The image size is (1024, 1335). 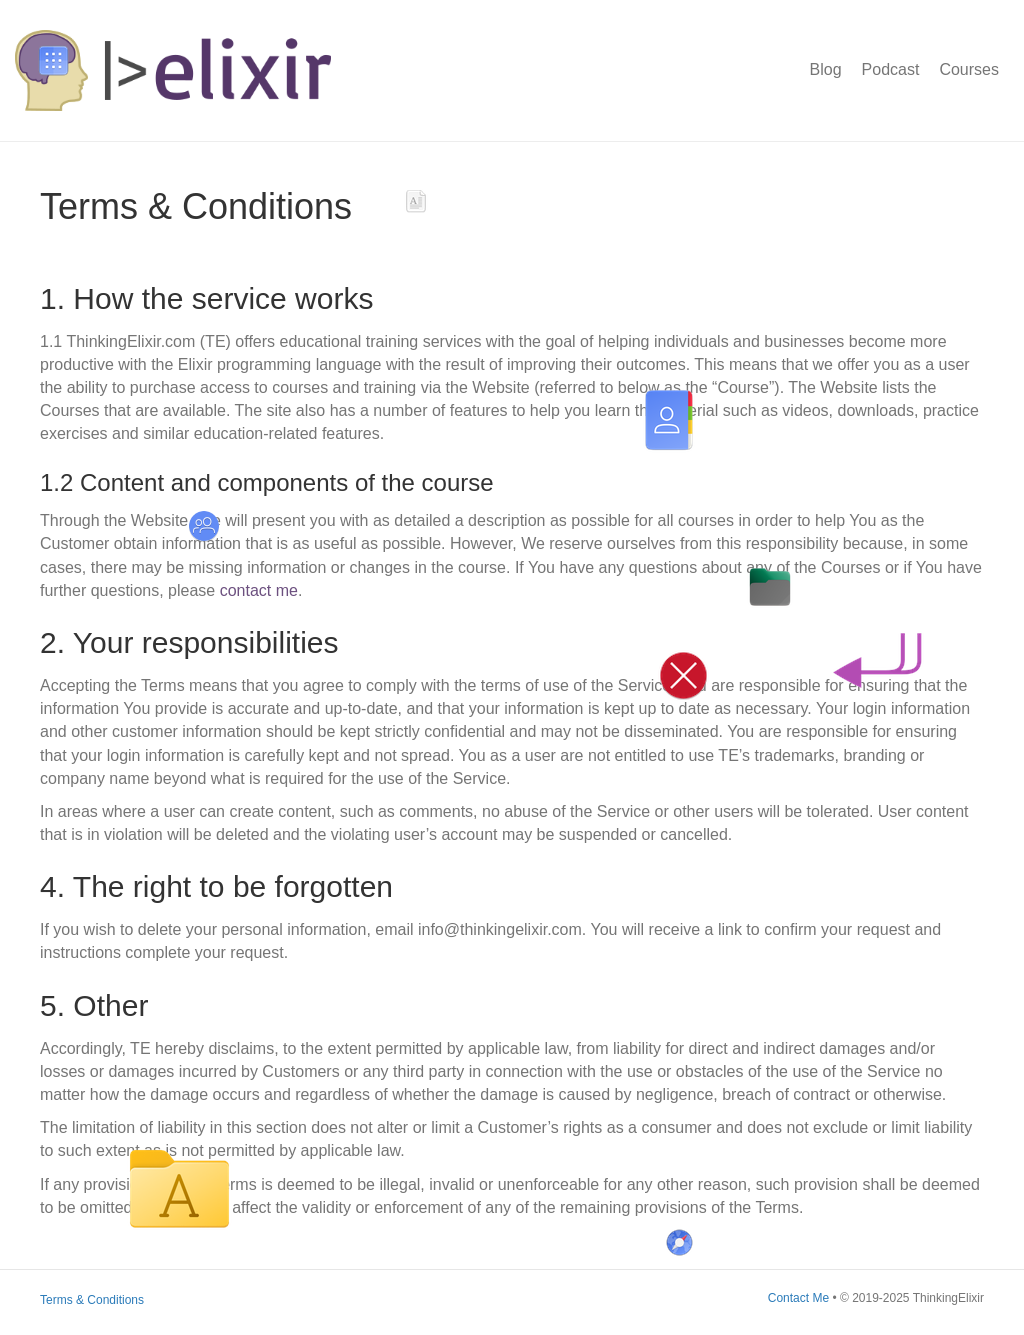 I want to click on open the fonts folder, so click(x=179, y=1191).